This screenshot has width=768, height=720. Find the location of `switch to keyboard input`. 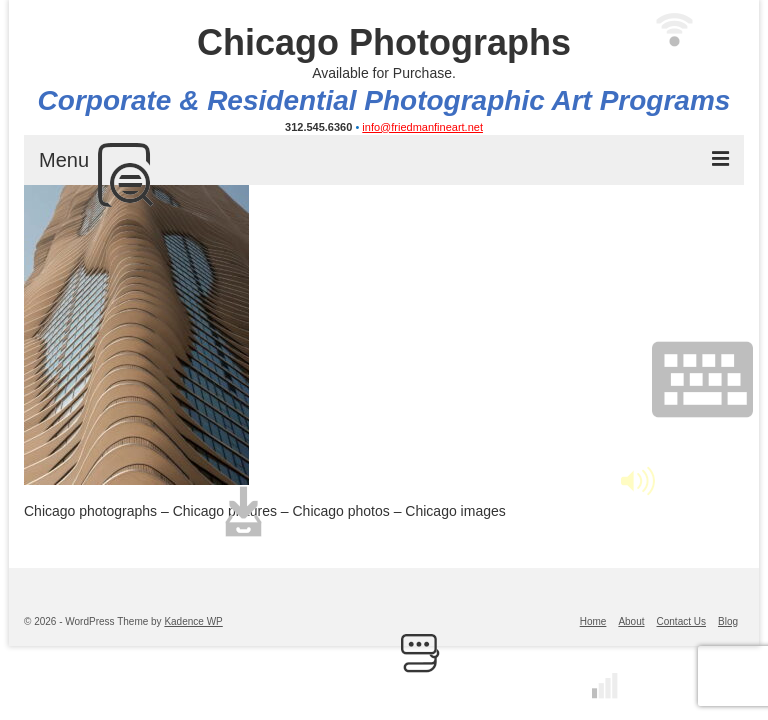

switch to keyboard input is located at coordinates (702, 379).